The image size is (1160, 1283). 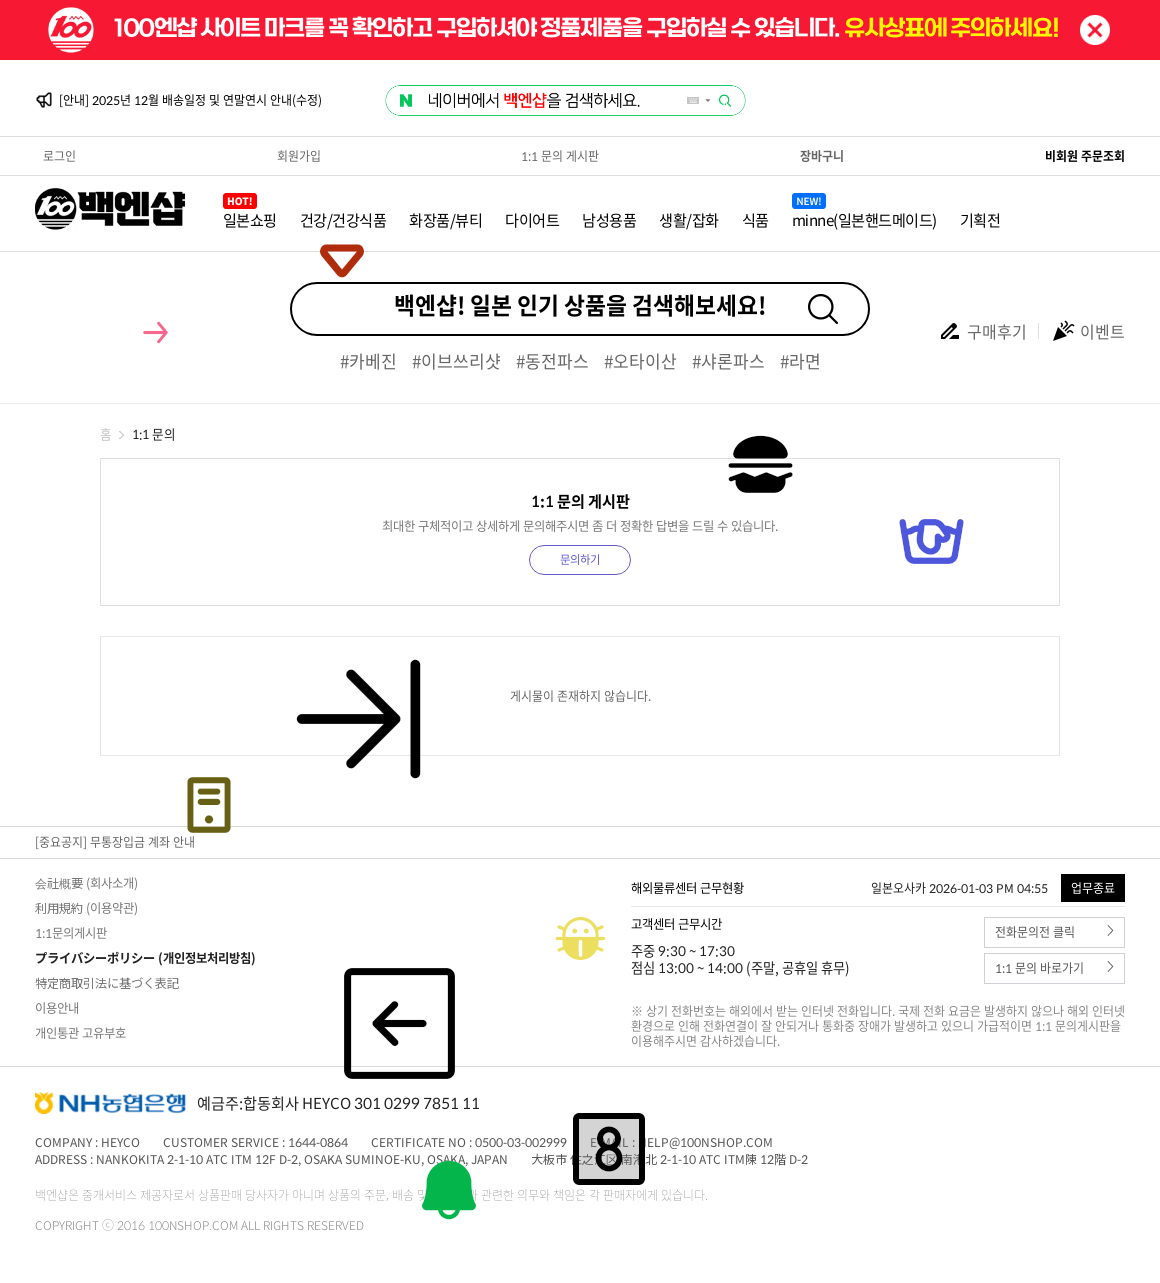 I want to click on access server or desktop computer settings, so click(x=209, y=805).